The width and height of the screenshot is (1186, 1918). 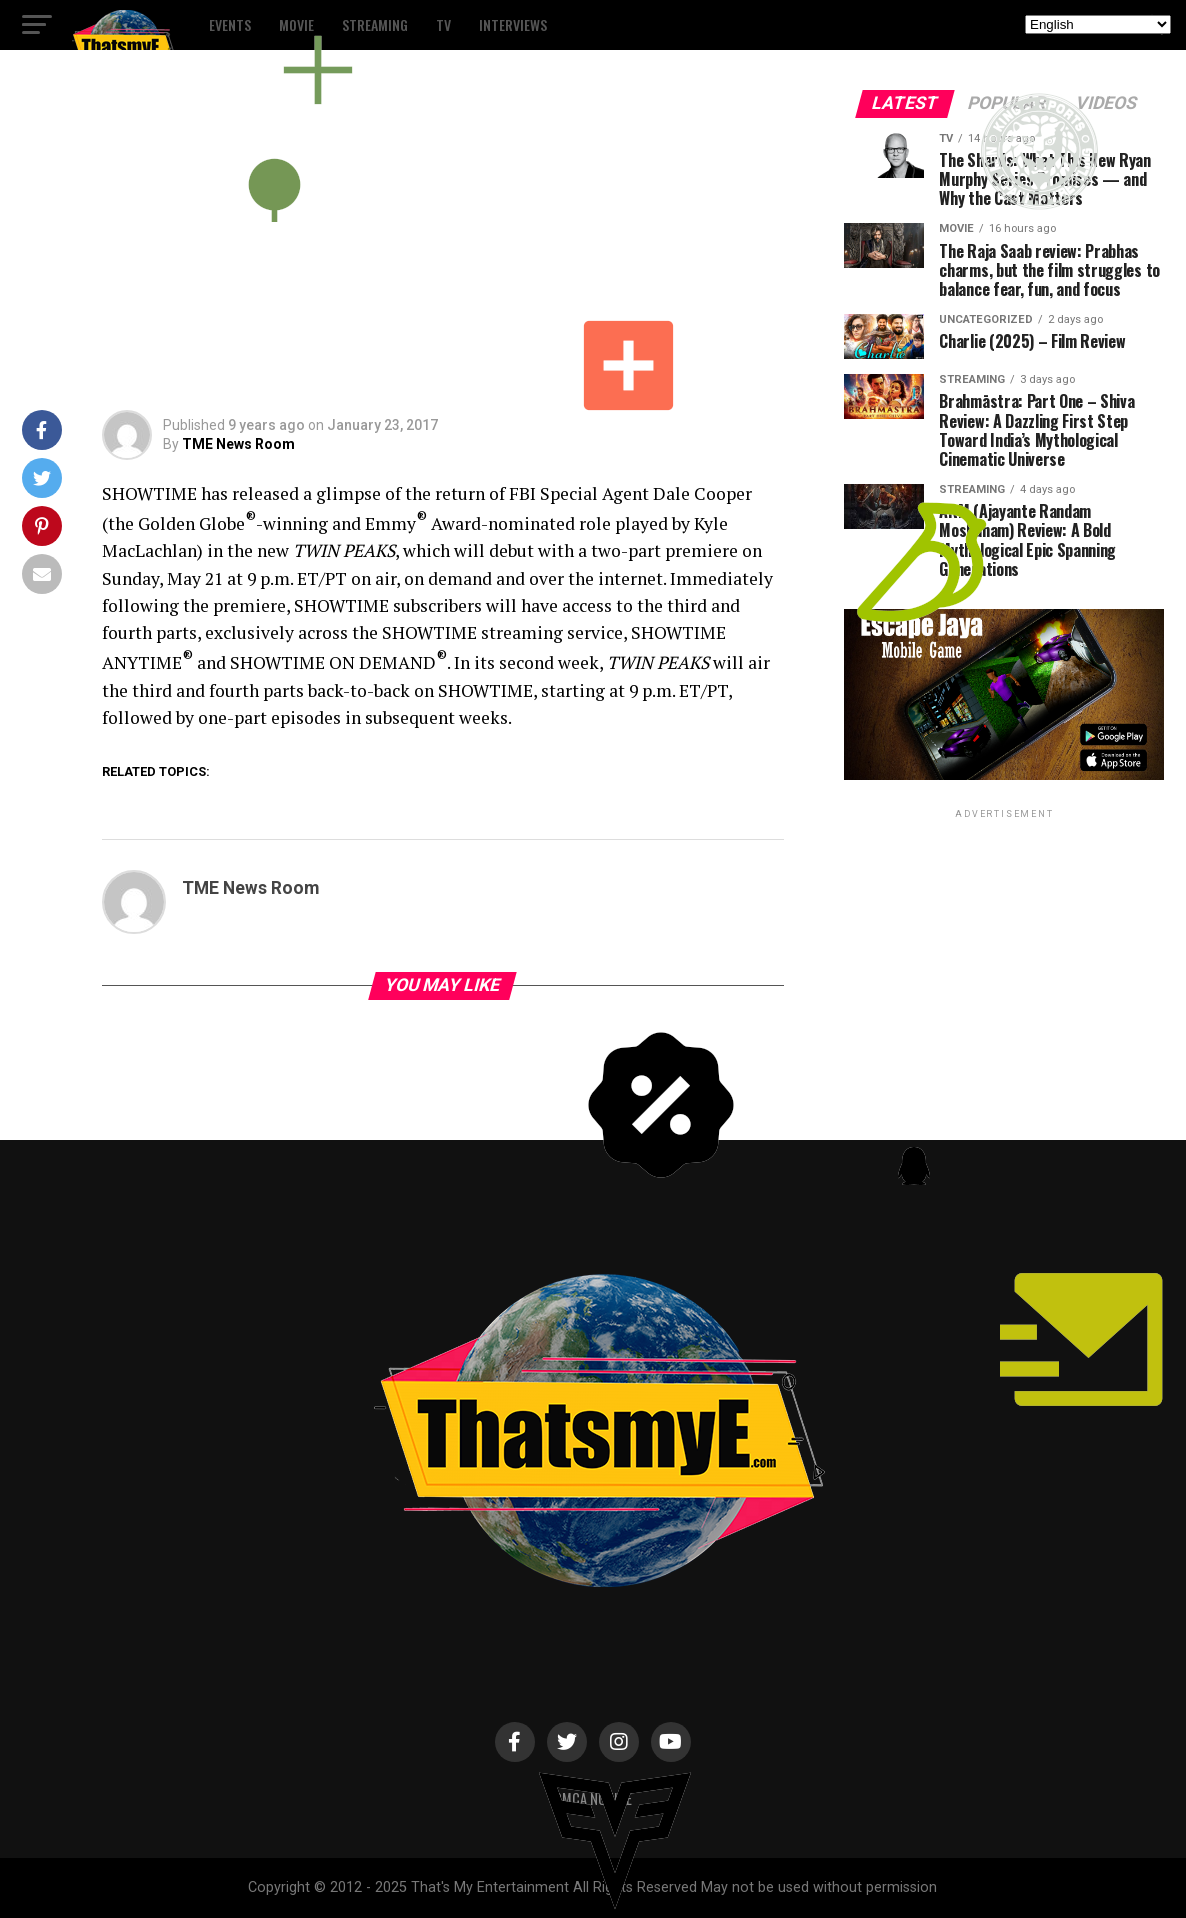 I want to click on new japan pro-wrestling official logo, so click(x=1039, y=151).